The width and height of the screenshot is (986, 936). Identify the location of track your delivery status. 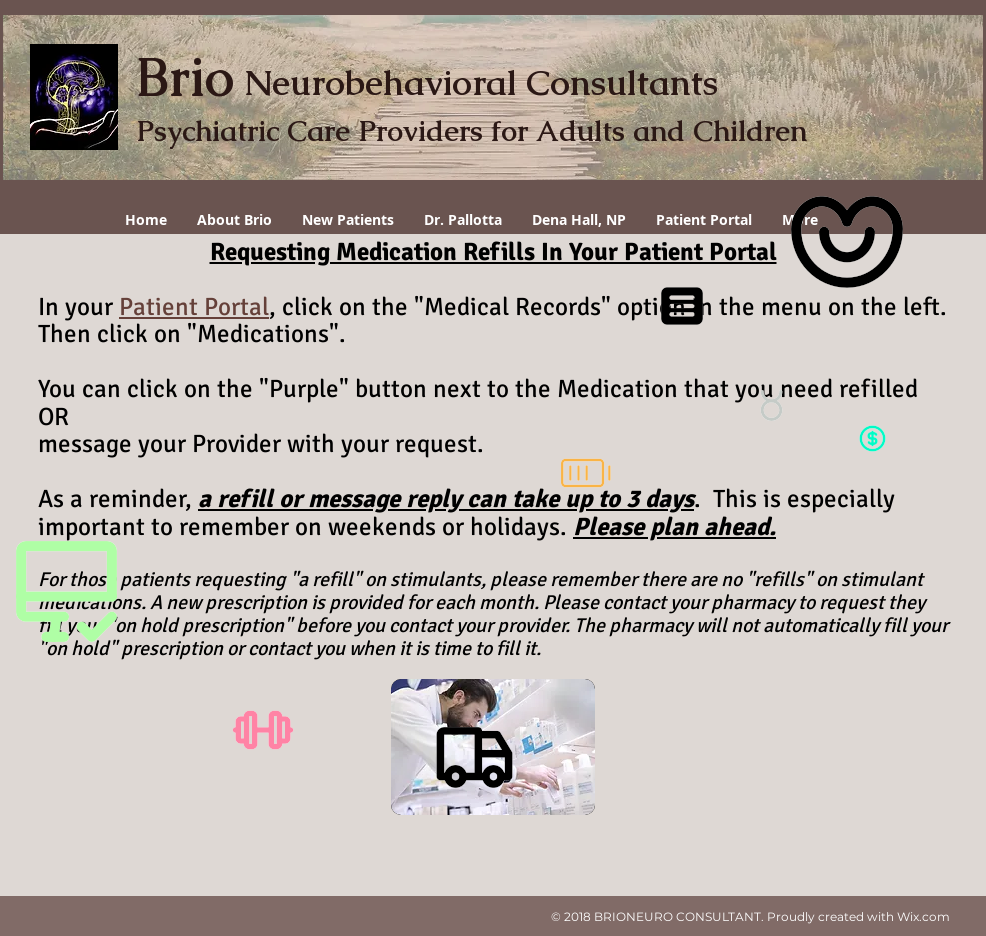
(474, 757).